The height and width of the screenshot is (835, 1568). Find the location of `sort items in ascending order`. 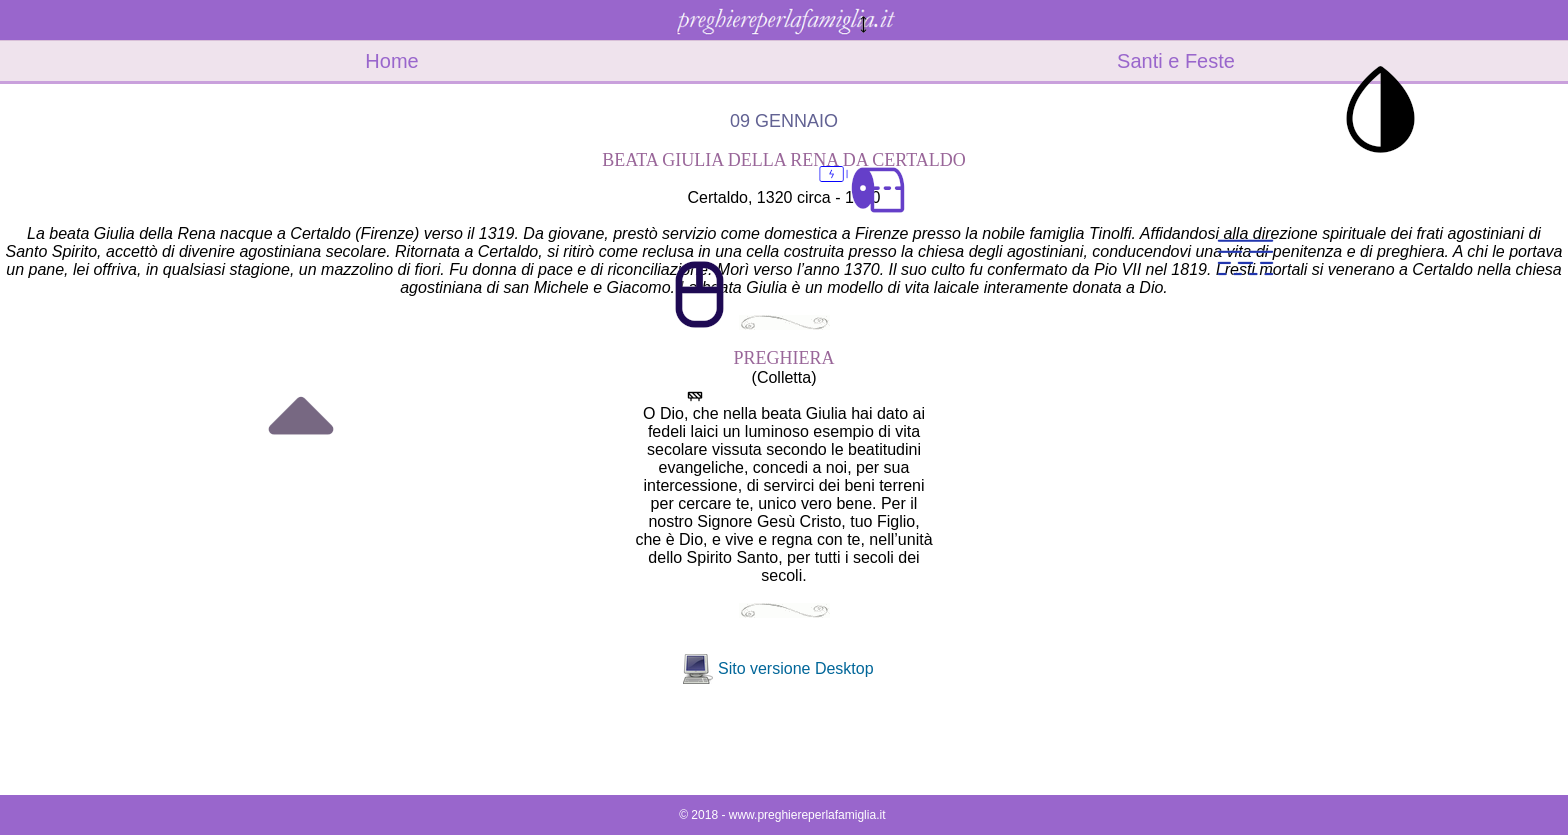

sort items in ascending order is located at coordinates (301, 440).